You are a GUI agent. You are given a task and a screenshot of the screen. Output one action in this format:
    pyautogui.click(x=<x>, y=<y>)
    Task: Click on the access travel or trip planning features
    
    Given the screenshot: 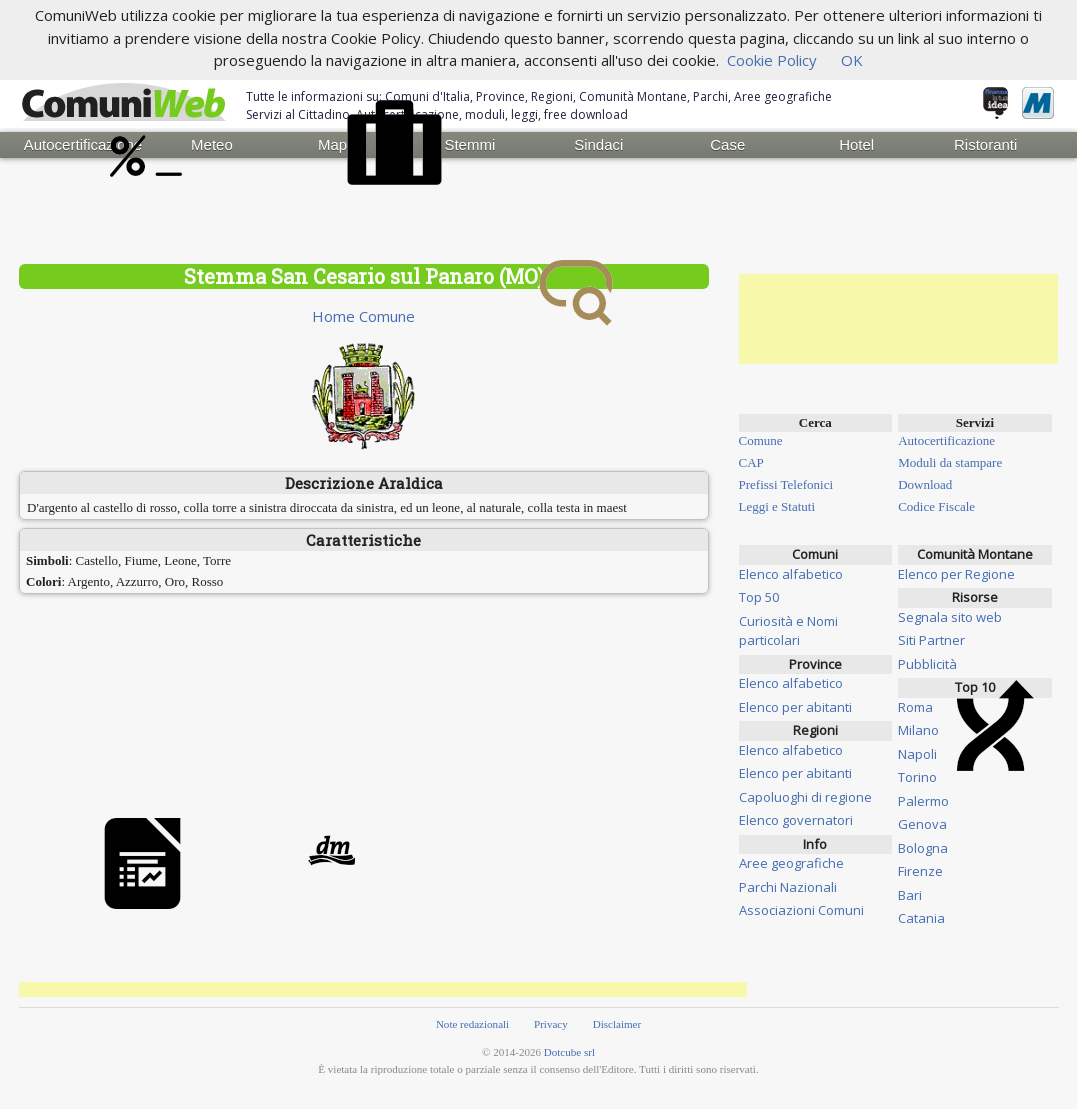 What is the action you would take?
    pyautogui.click(x=394, y=142)
    